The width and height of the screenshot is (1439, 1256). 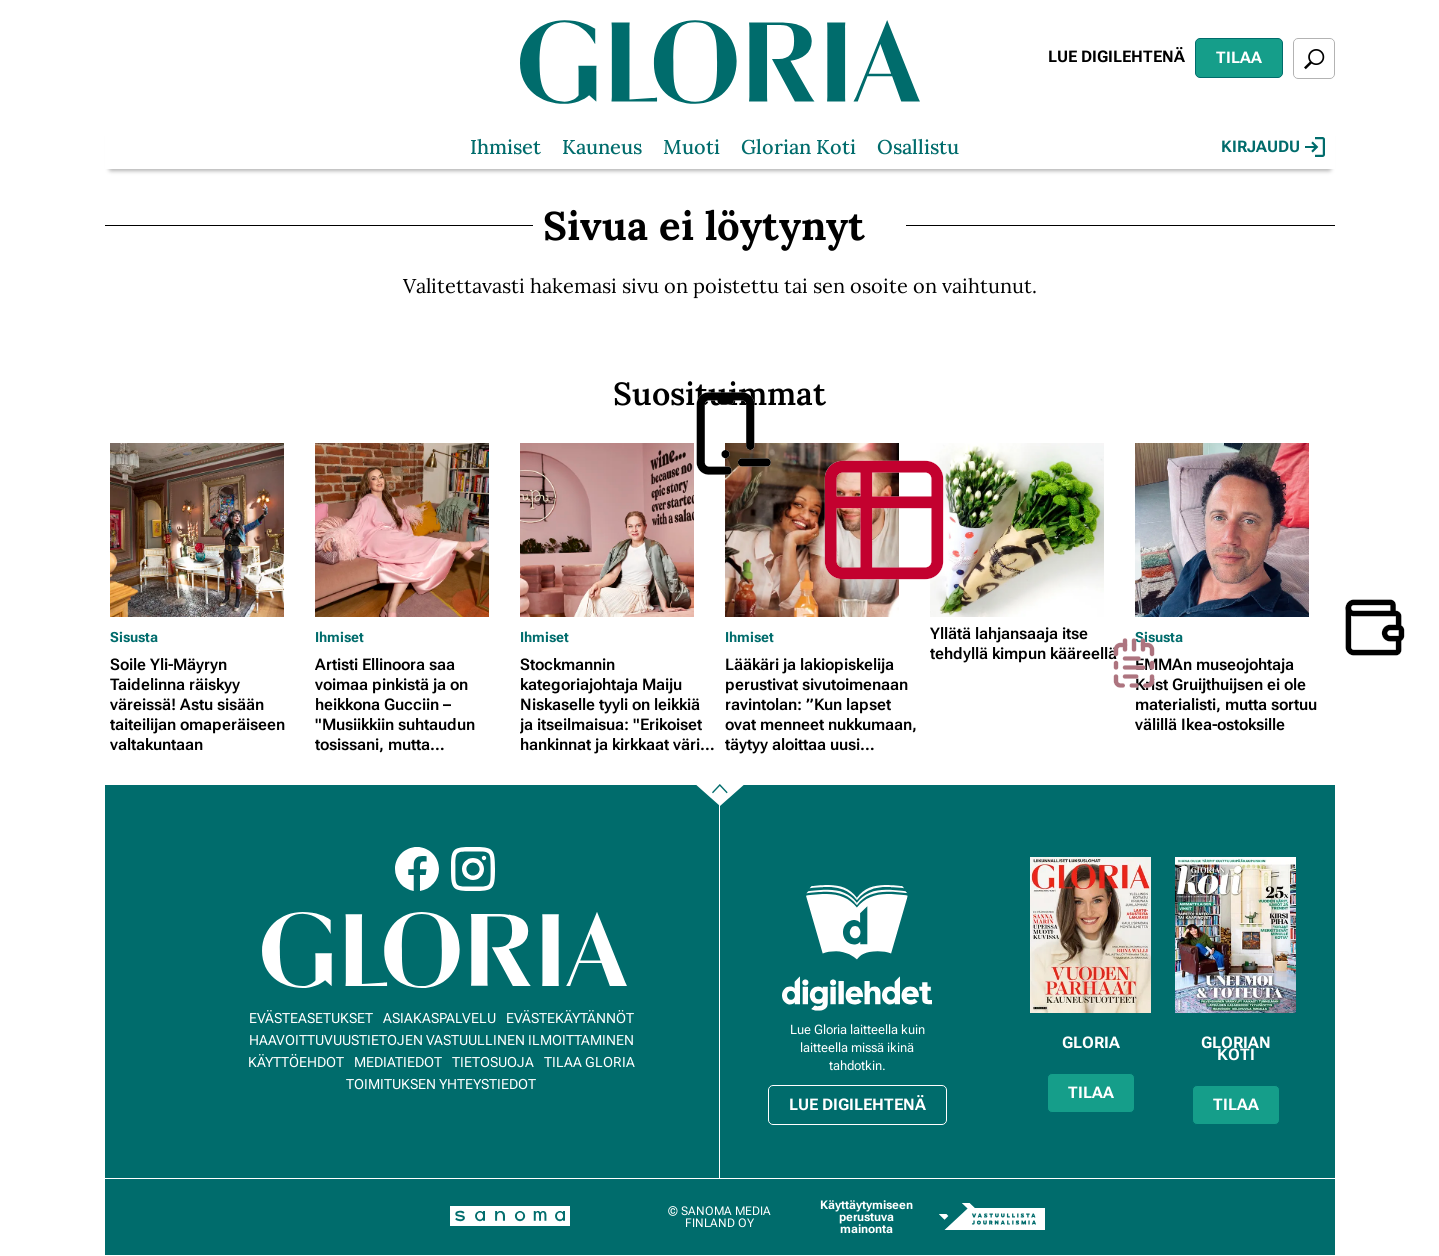 What do you see at coordinates (725, 433) in the screenshot?
I see `remove a mobile device from your account` at bounding box center [725, 433].